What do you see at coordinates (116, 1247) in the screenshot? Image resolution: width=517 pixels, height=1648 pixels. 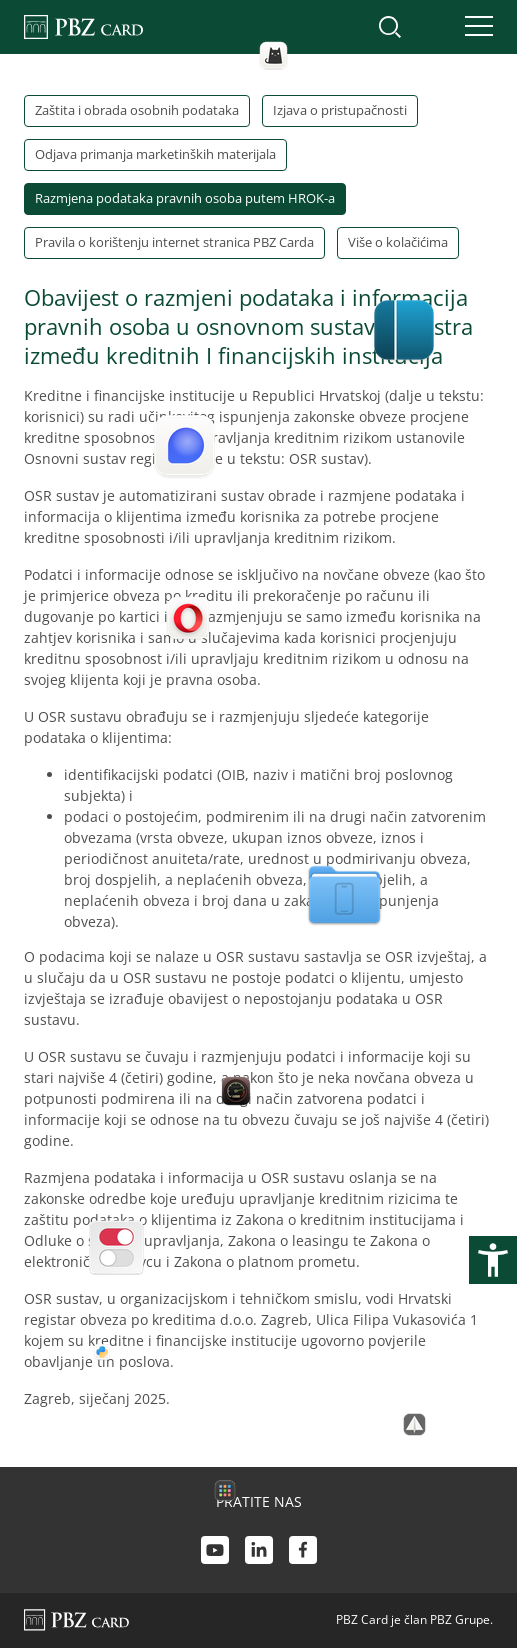 I see `open system tweaks or settings customization` at bounding box center [116, 1247].